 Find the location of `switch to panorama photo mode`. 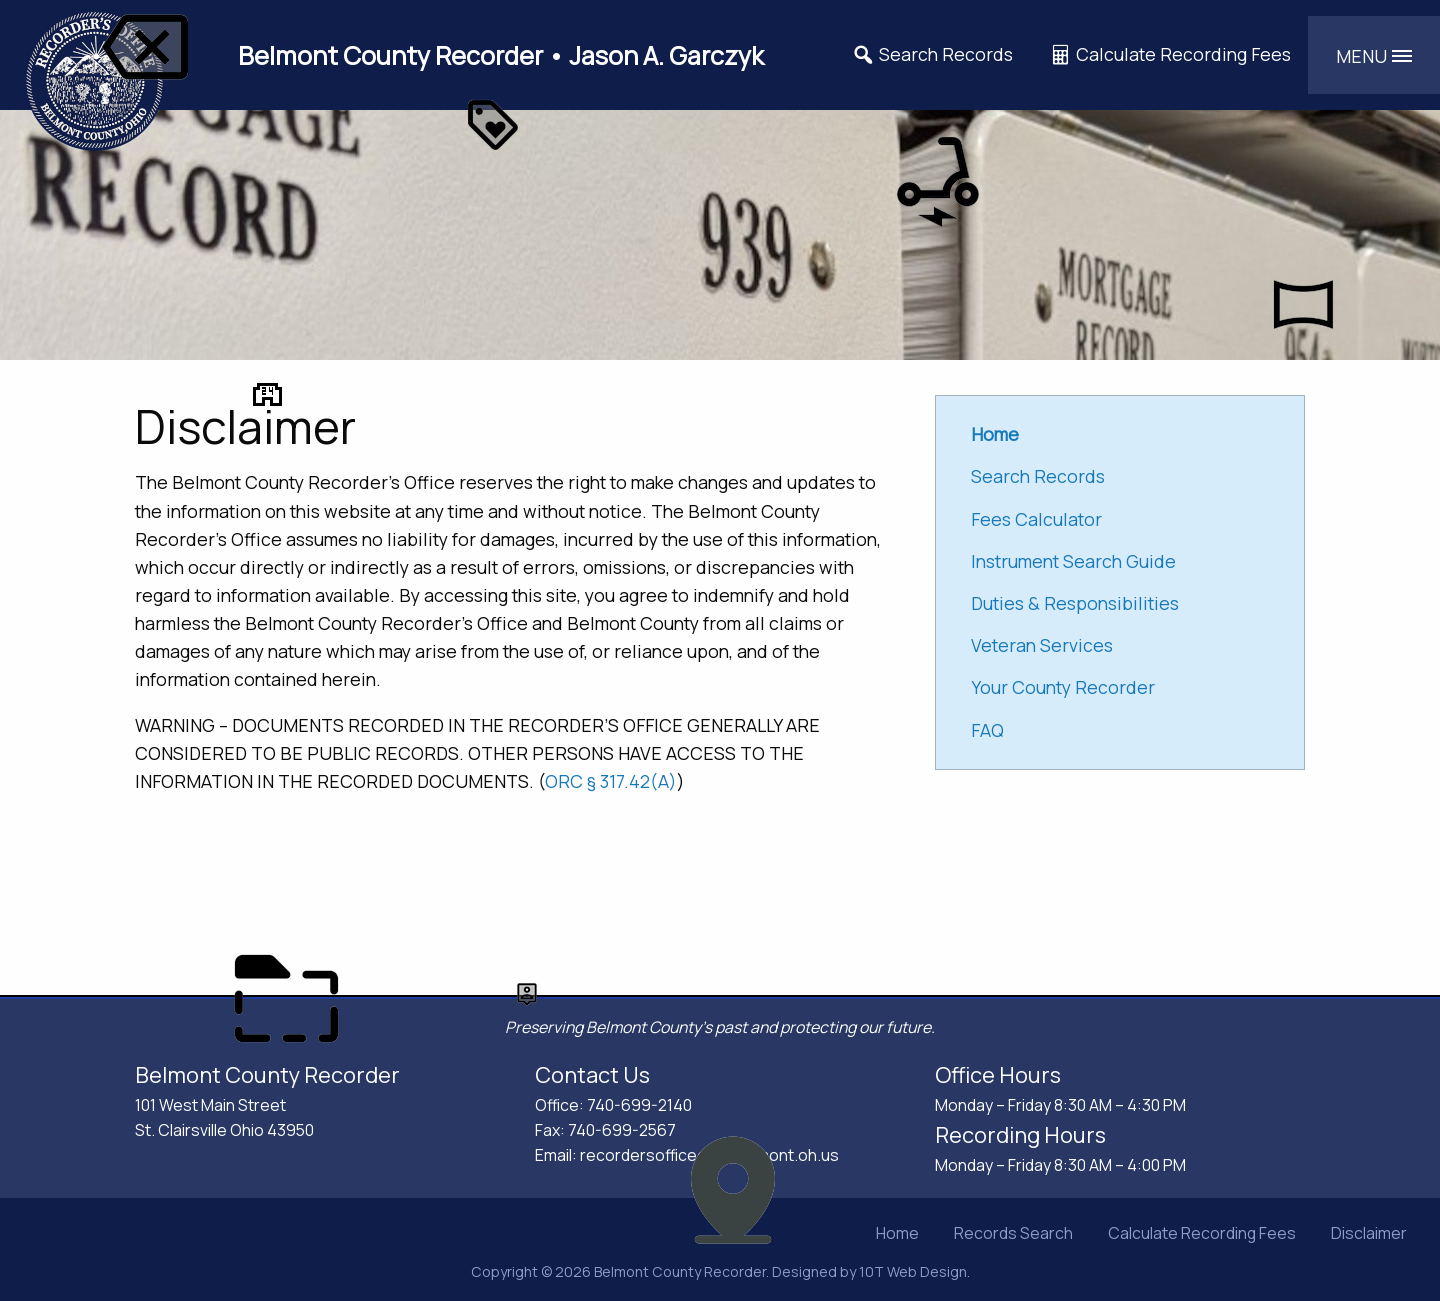

switch to panorama photo mode is located at coordinates (1303, 304).